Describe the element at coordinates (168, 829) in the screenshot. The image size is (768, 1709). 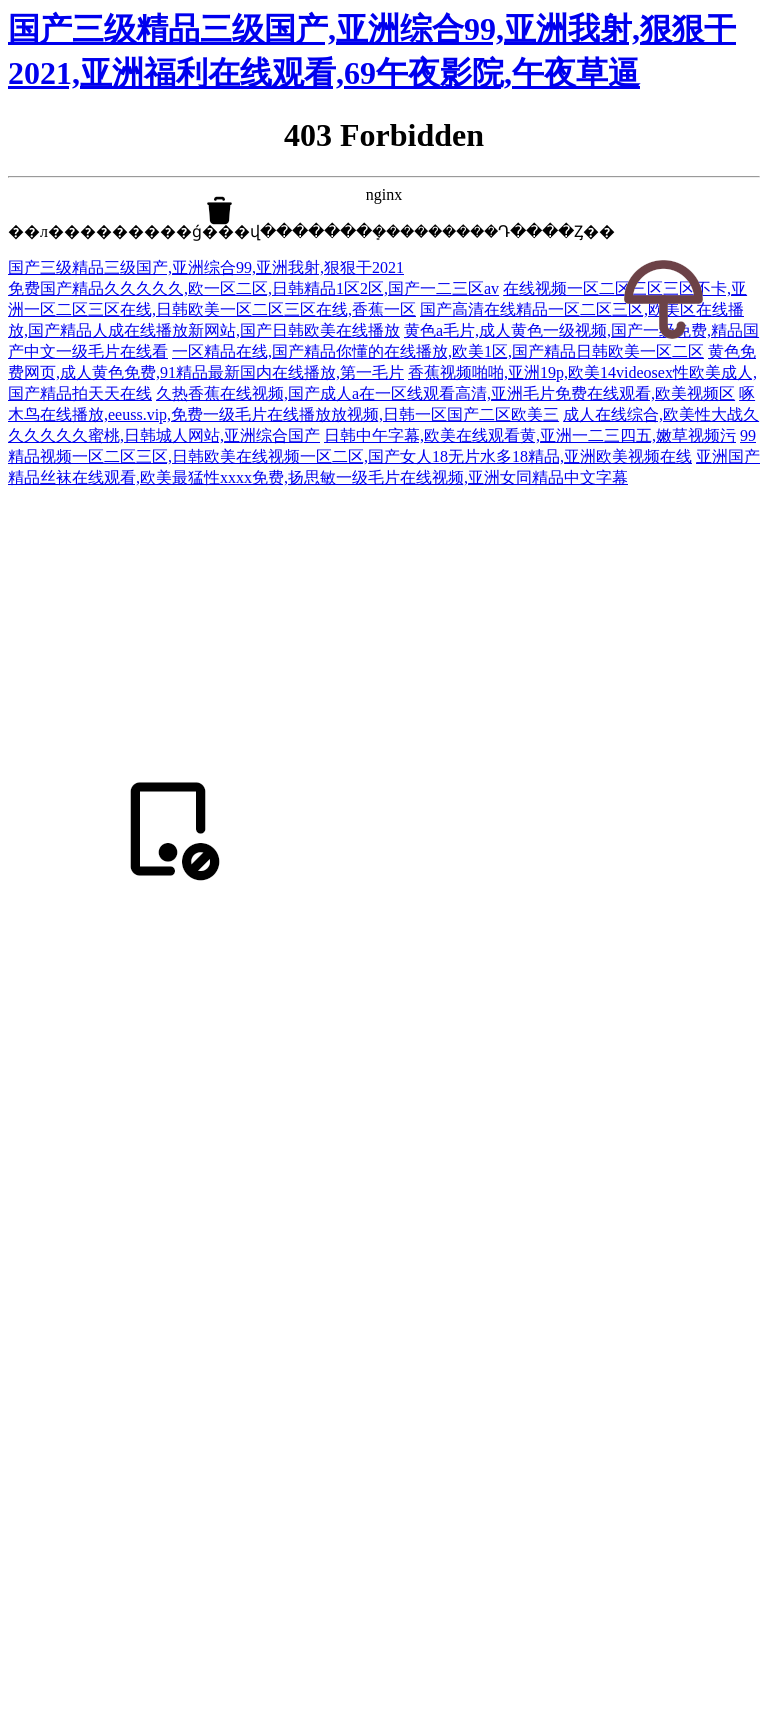
I see `cancel tablet connection or pairing` at that location.